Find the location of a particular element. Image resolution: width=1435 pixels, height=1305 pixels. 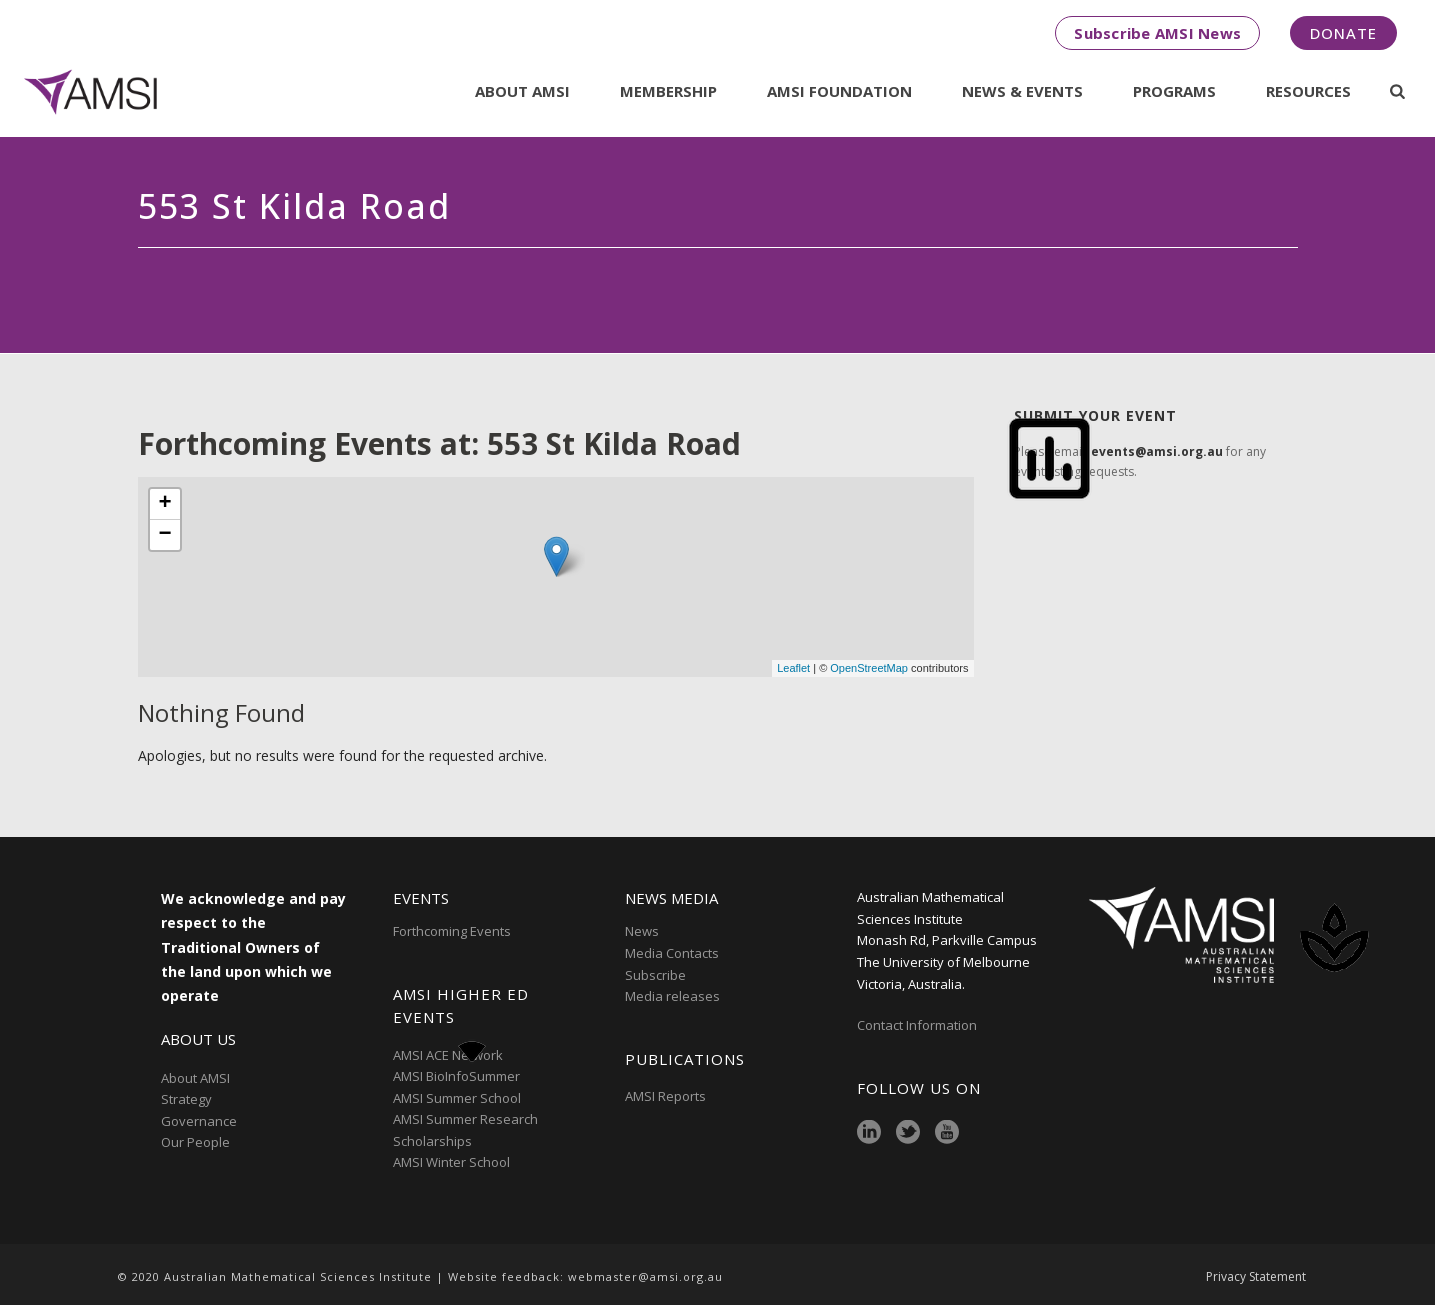

insert a chart or graph into a document is located at coordinates (1049, 458).